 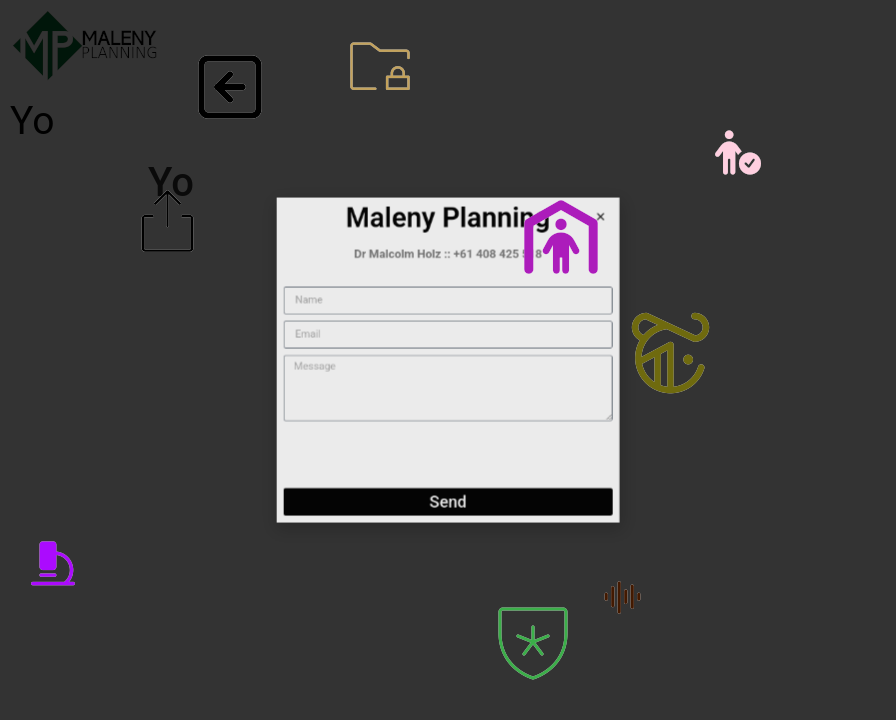 What do you see at coordinates (561, 237) in the screenshot?
I see `find shelter or emergency housing` at bounding box center [561, 237].